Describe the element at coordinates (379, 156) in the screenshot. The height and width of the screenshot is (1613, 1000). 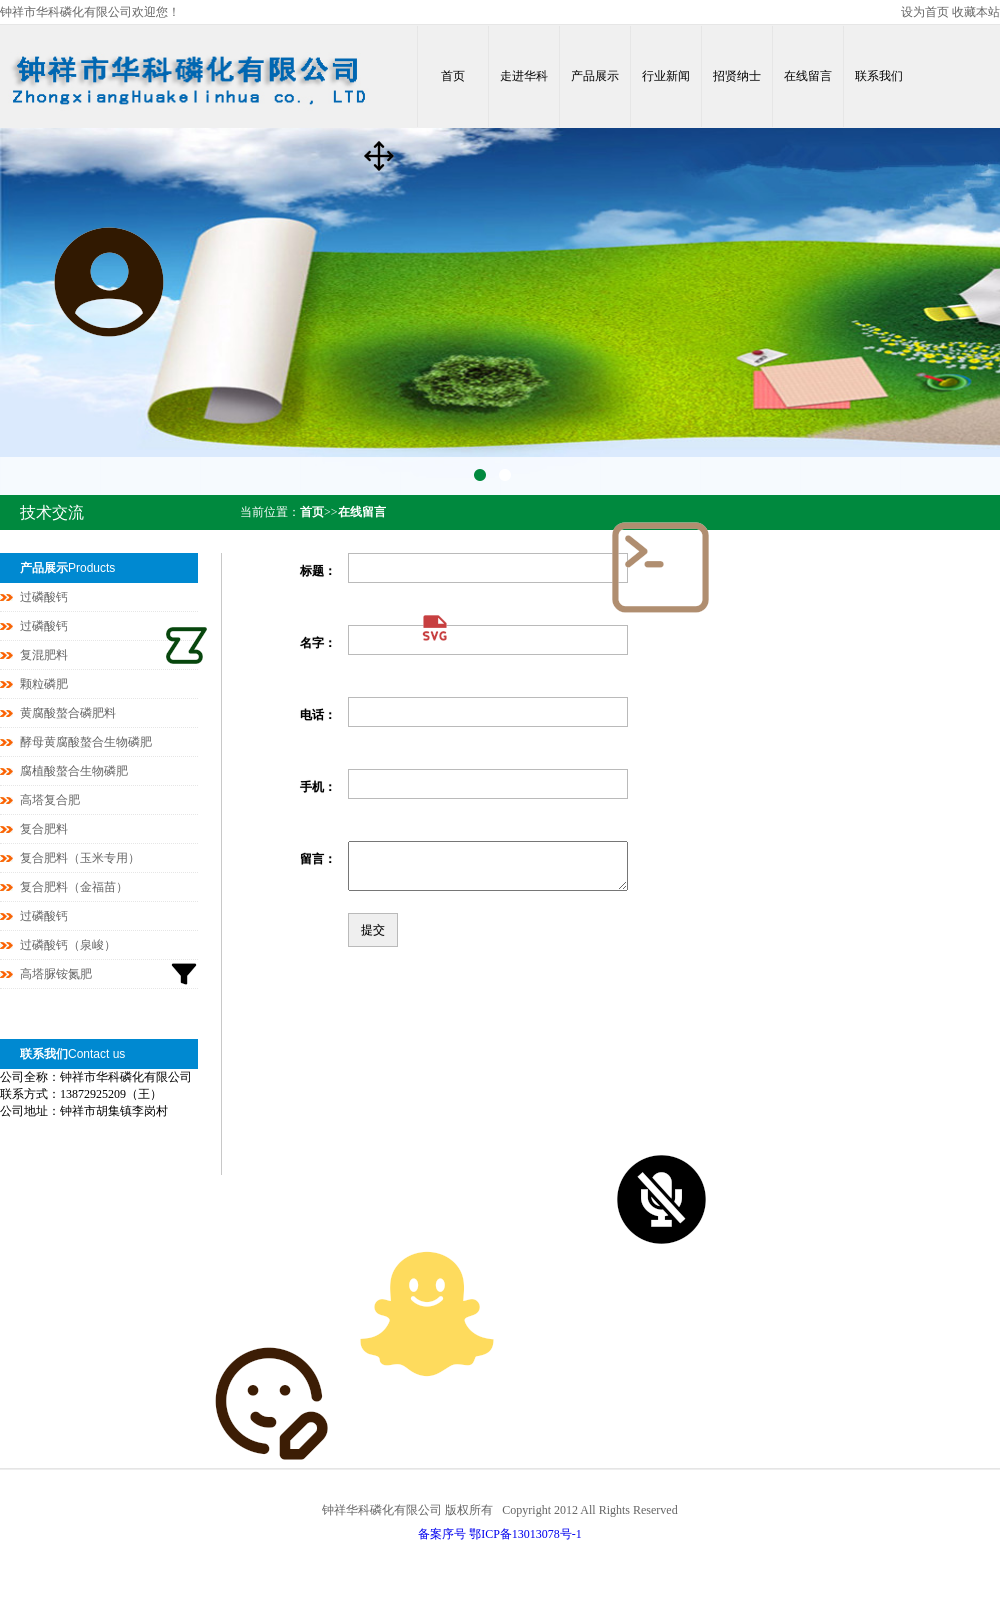
I see `move or reposition an element` at that location.